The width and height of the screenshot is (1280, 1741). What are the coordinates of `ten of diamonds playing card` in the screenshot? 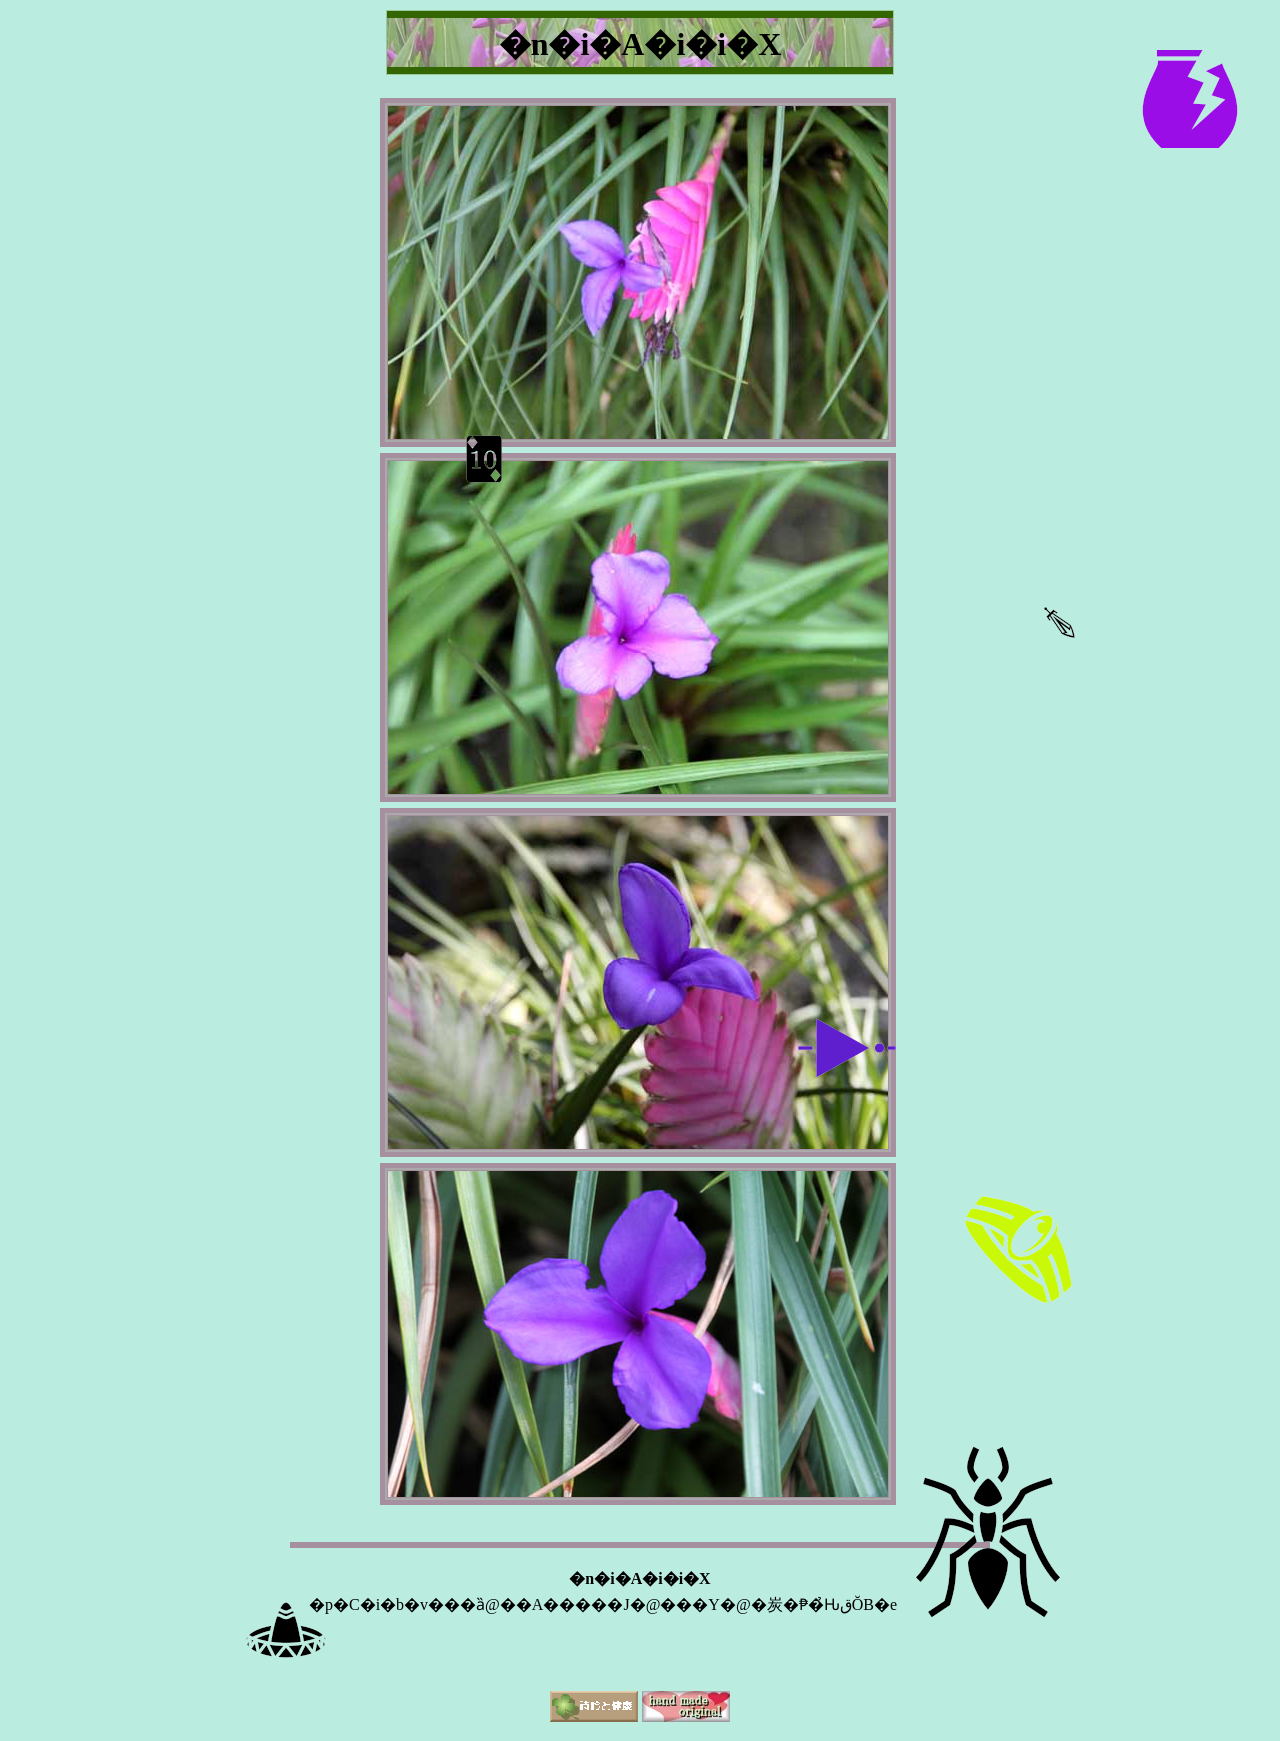 It's located at (484, 459).